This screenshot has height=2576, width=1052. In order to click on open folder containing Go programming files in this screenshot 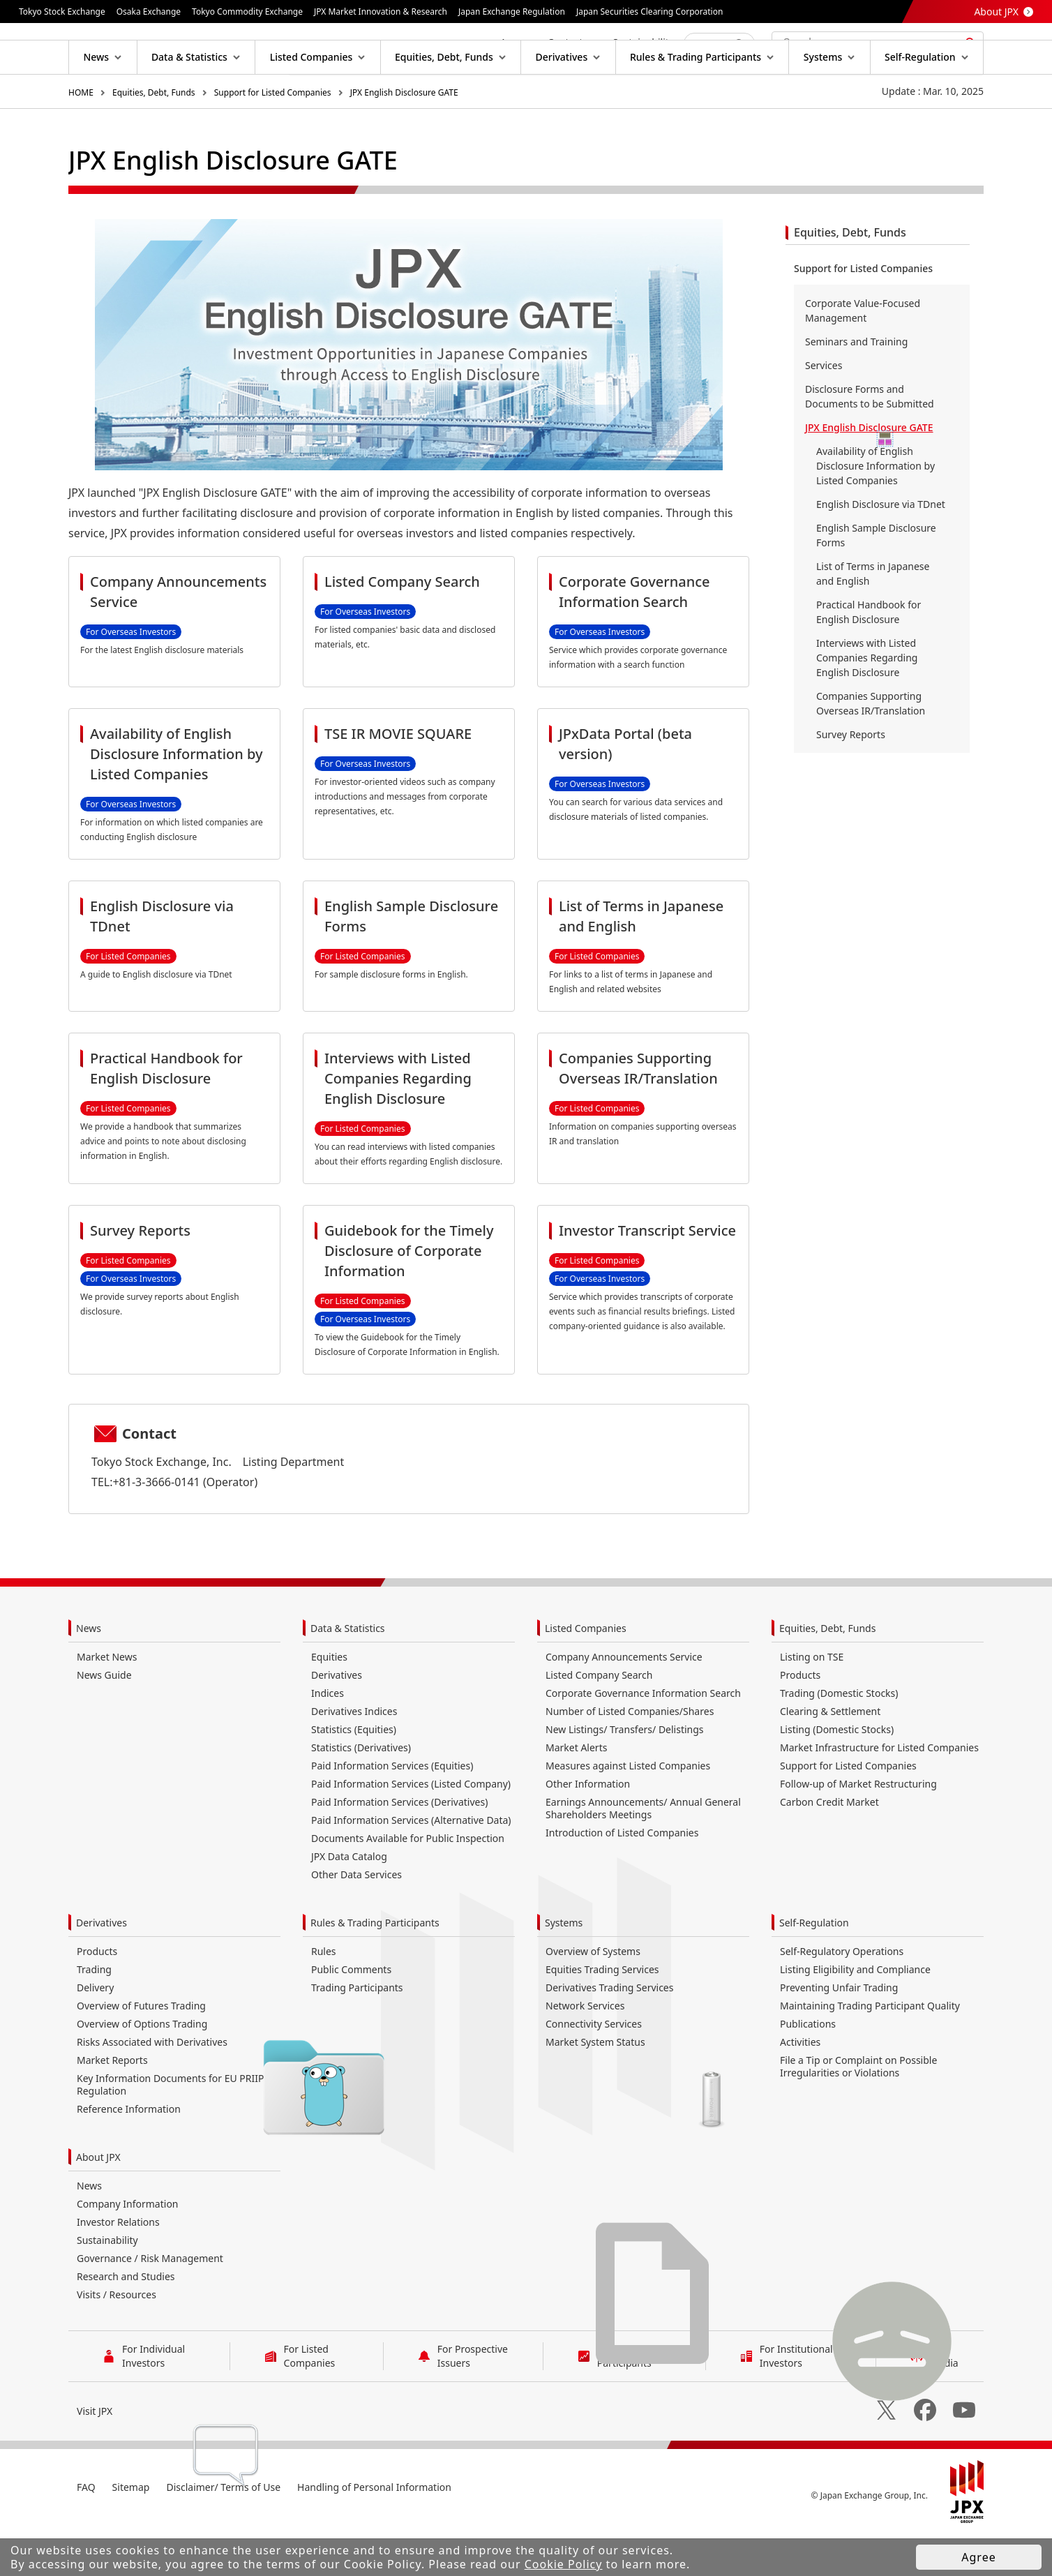, I will do `click(323, 2090)`.